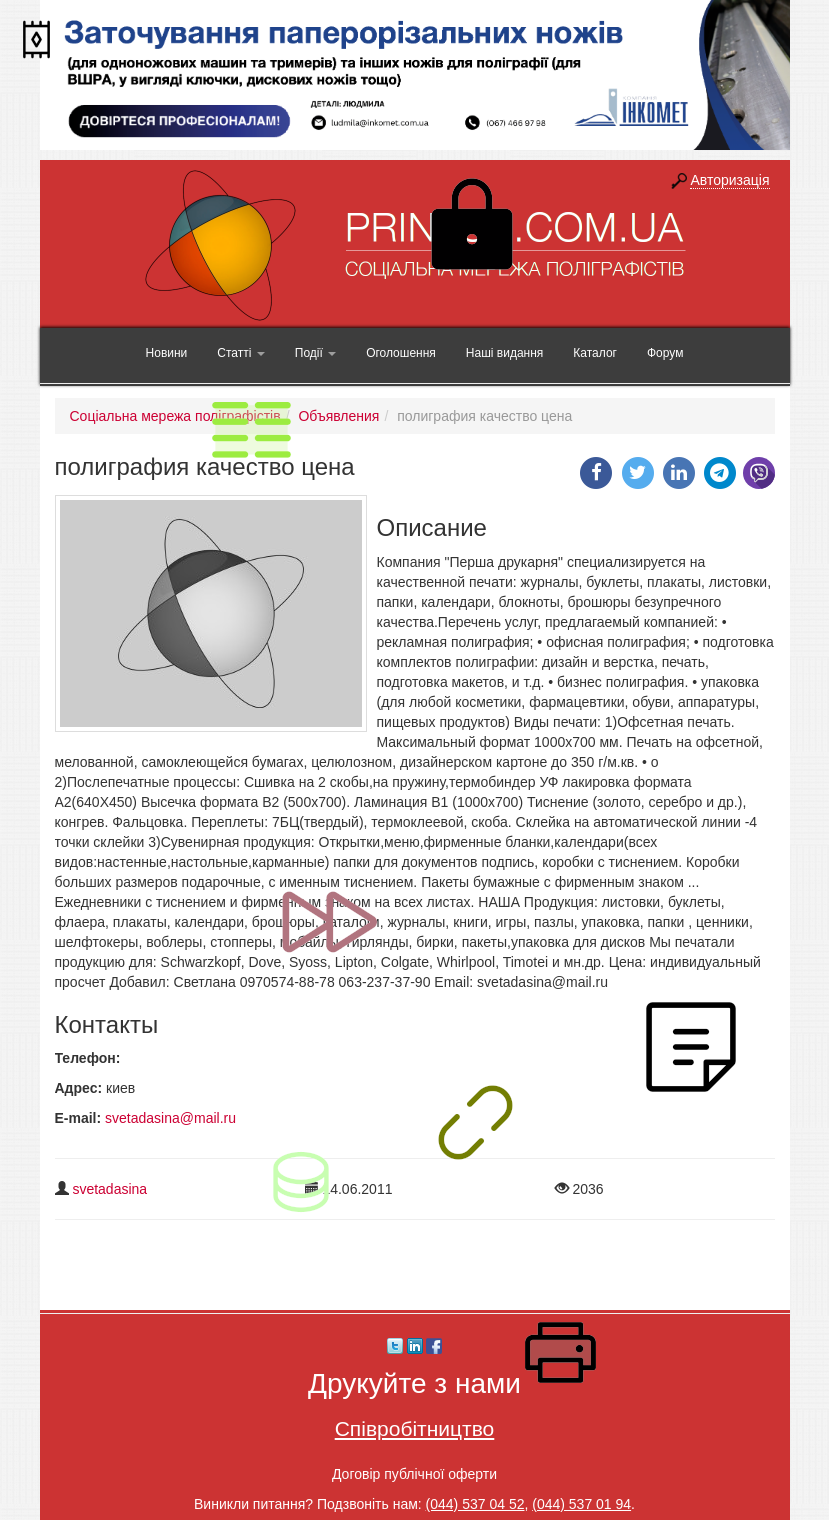 The image size is (829, 1520). What do you see at coordinates (472, 229) in the screenshot?
I see `indicates a locked or secured item` at bounding box center [472, 229].